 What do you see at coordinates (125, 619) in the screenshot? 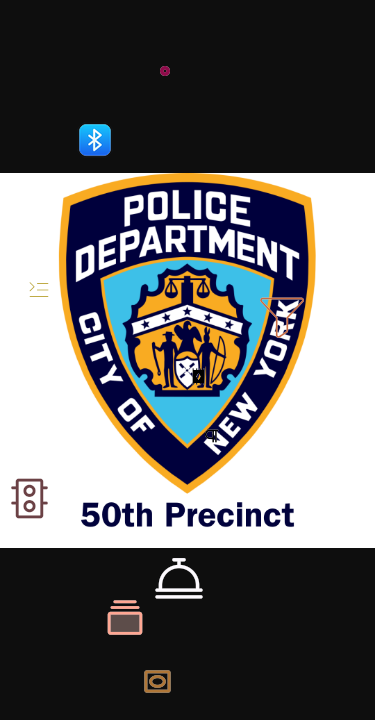
I see `view stacked cards or layers` at bounding box center [125, 619].